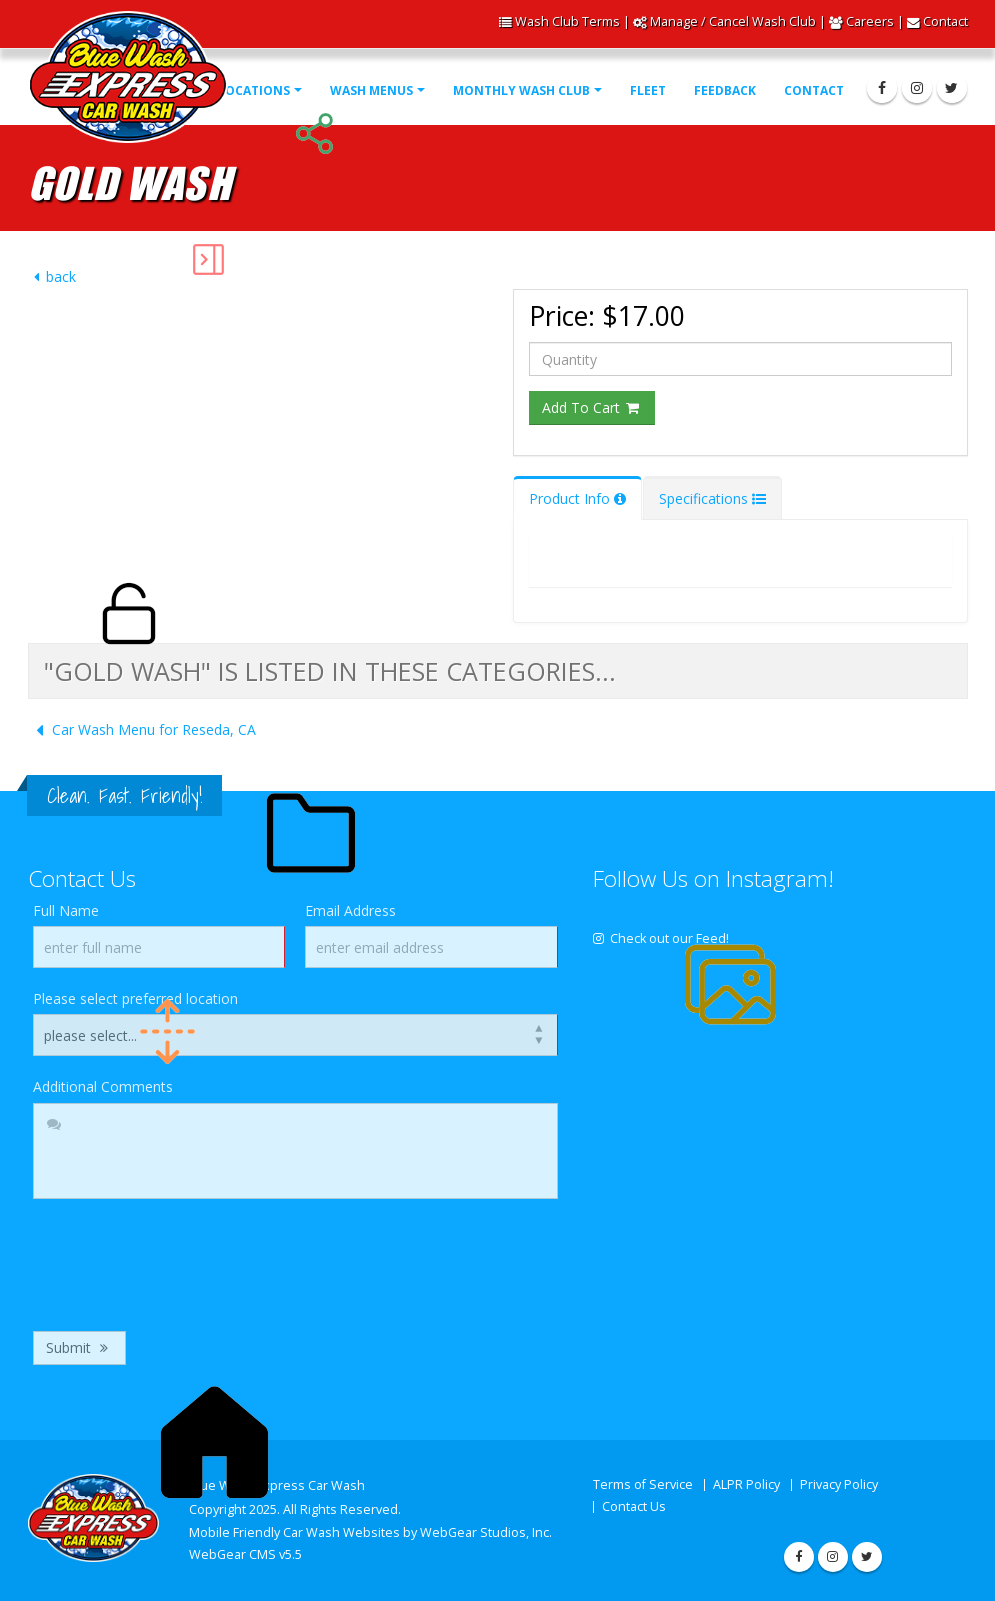 This screenshot has width=995, height=1601. Describe the element at coordinates (208, 259) in the screenshot. I see `collapse the sidebar panel` at that location.